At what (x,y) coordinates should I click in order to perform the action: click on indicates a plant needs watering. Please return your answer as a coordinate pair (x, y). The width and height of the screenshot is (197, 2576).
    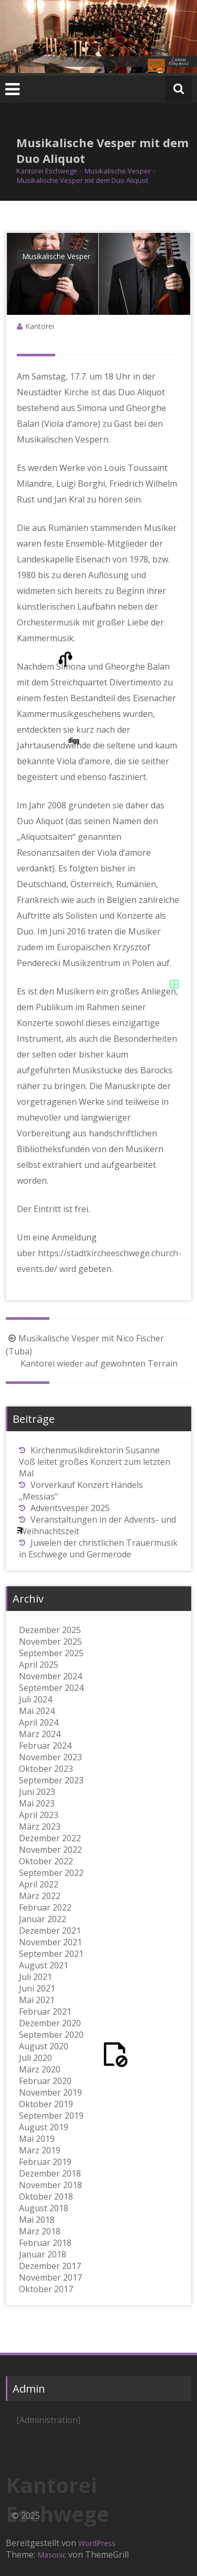
    Looking at the image, I should click on (65, 659).